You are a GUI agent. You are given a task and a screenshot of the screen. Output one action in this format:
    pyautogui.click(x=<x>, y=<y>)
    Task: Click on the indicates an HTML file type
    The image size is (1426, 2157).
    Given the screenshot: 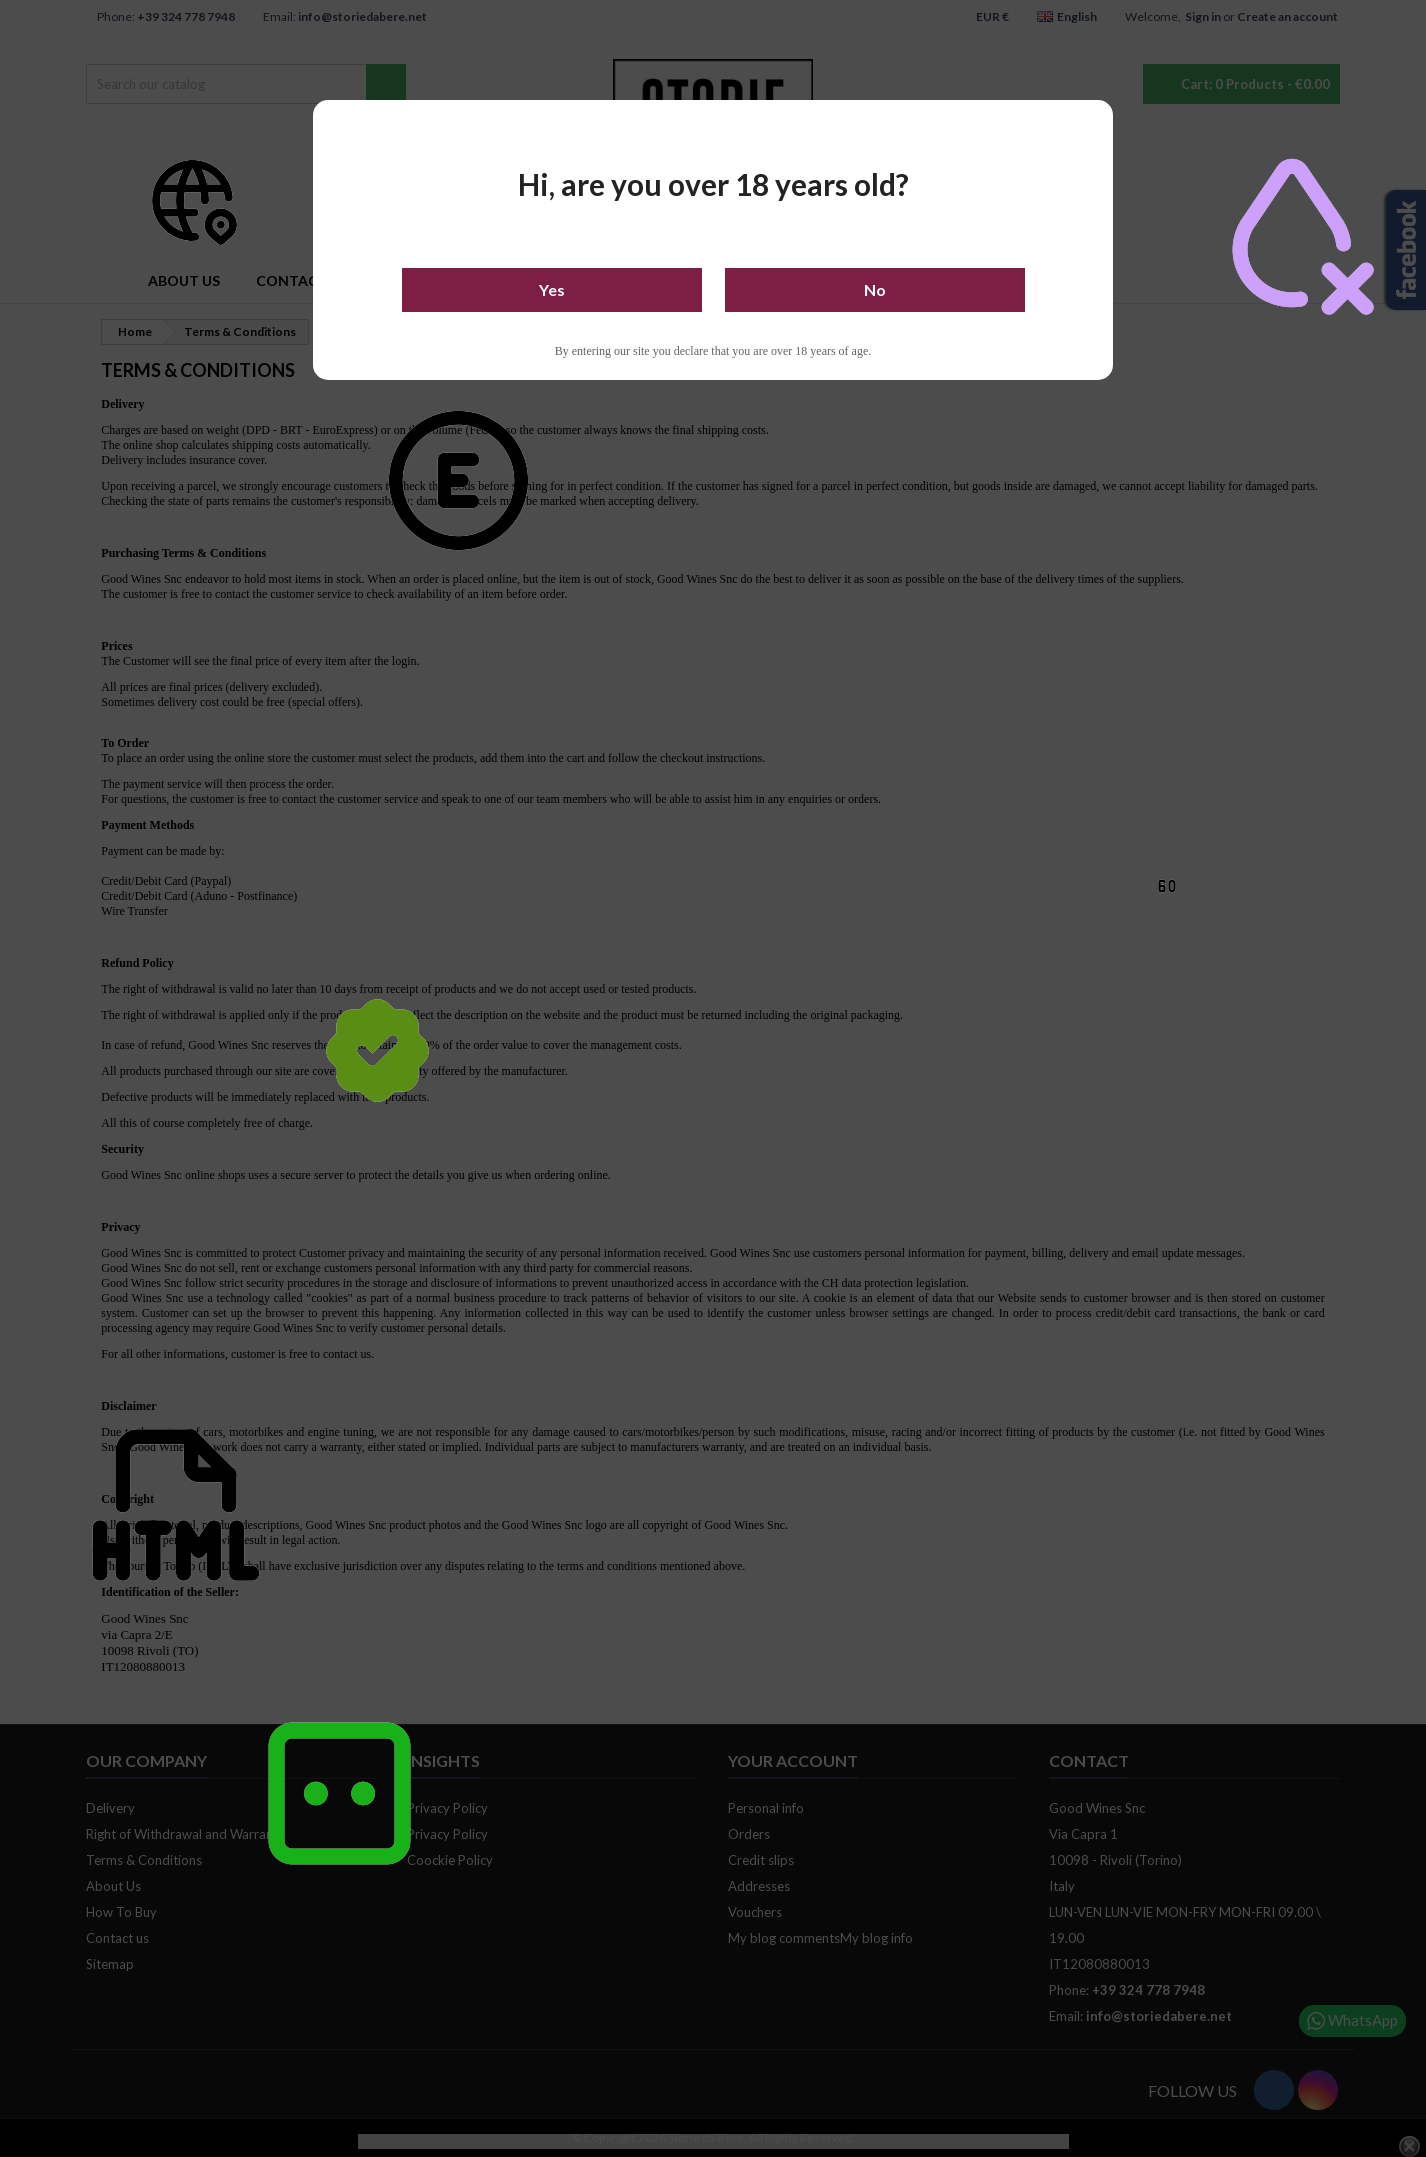 What is the action you would take?
    pyautogui.click(x=176, y=1505)
    